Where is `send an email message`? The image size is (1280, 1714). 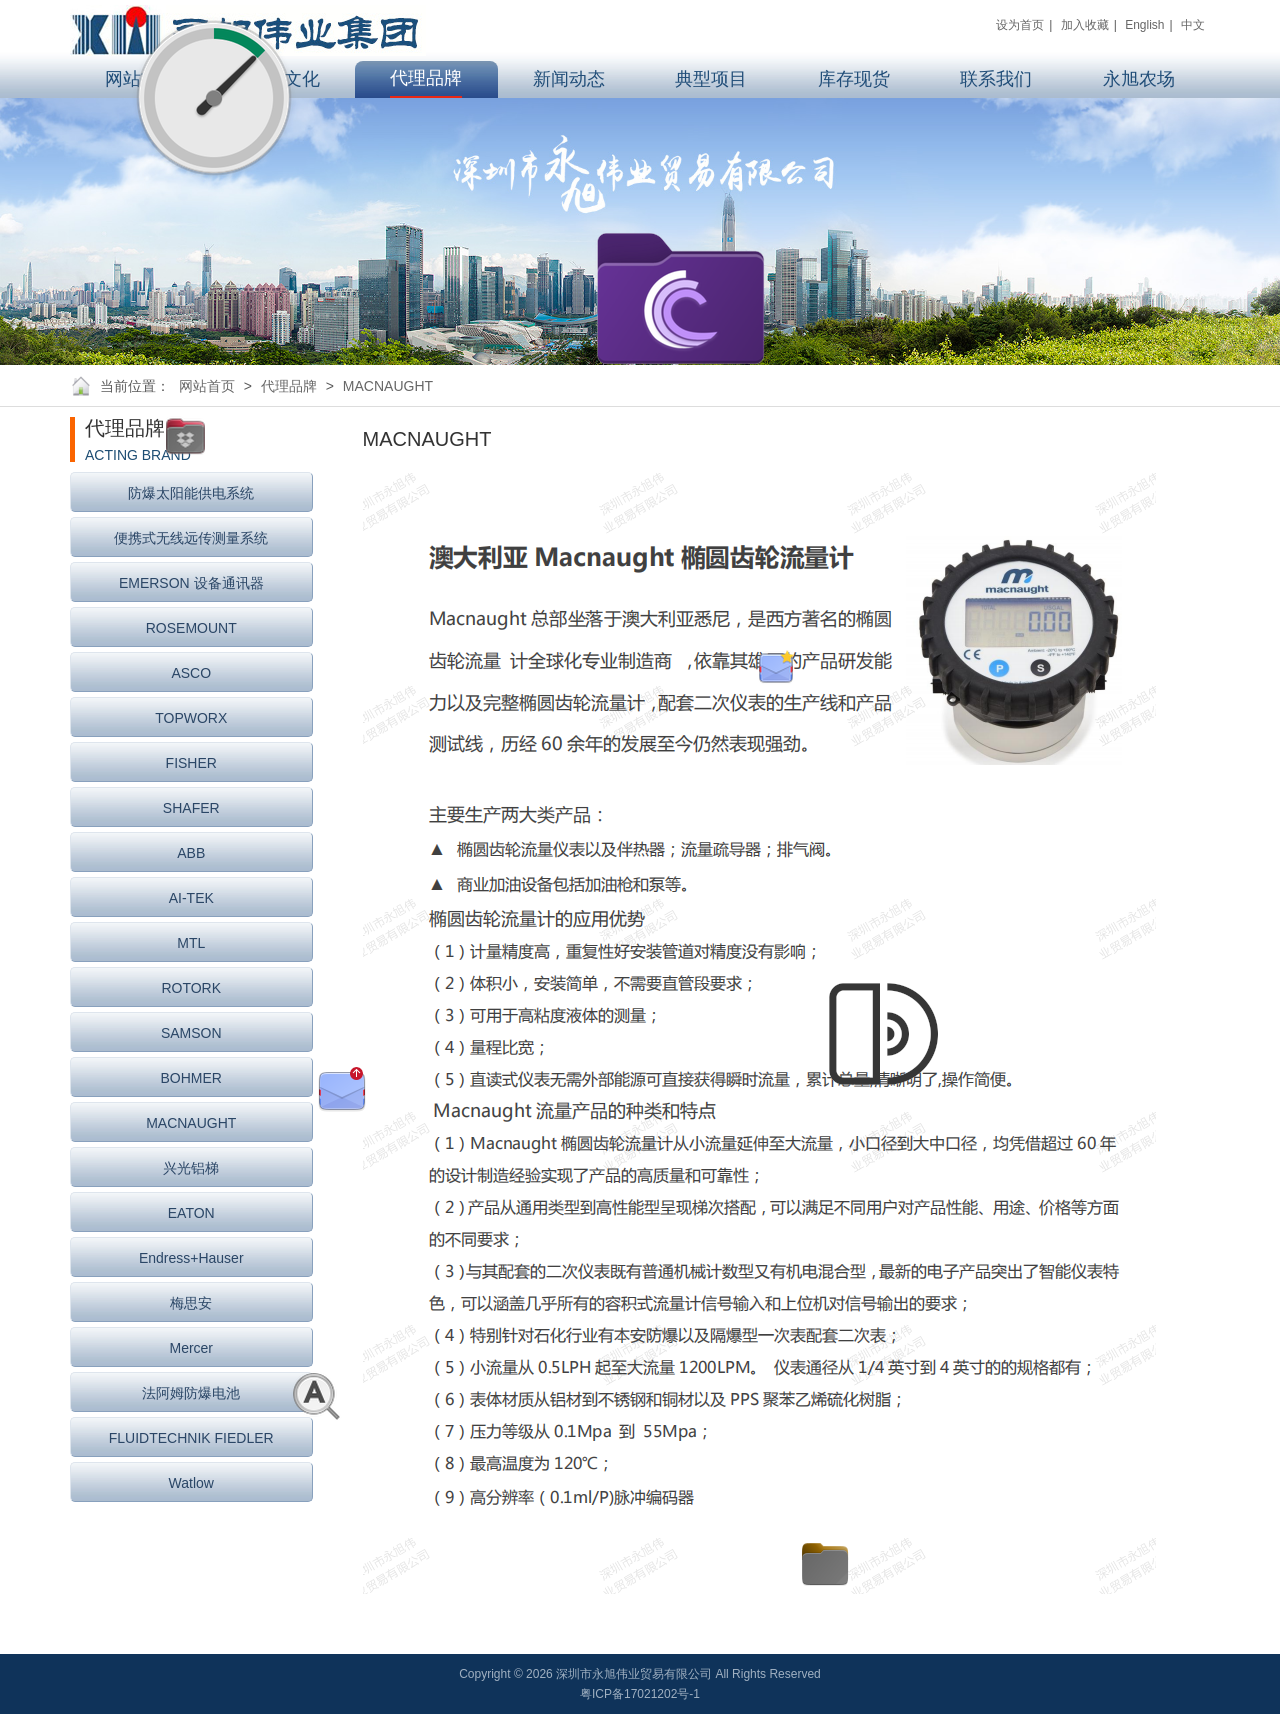 send an email message is located at coordinates (342, 1091).